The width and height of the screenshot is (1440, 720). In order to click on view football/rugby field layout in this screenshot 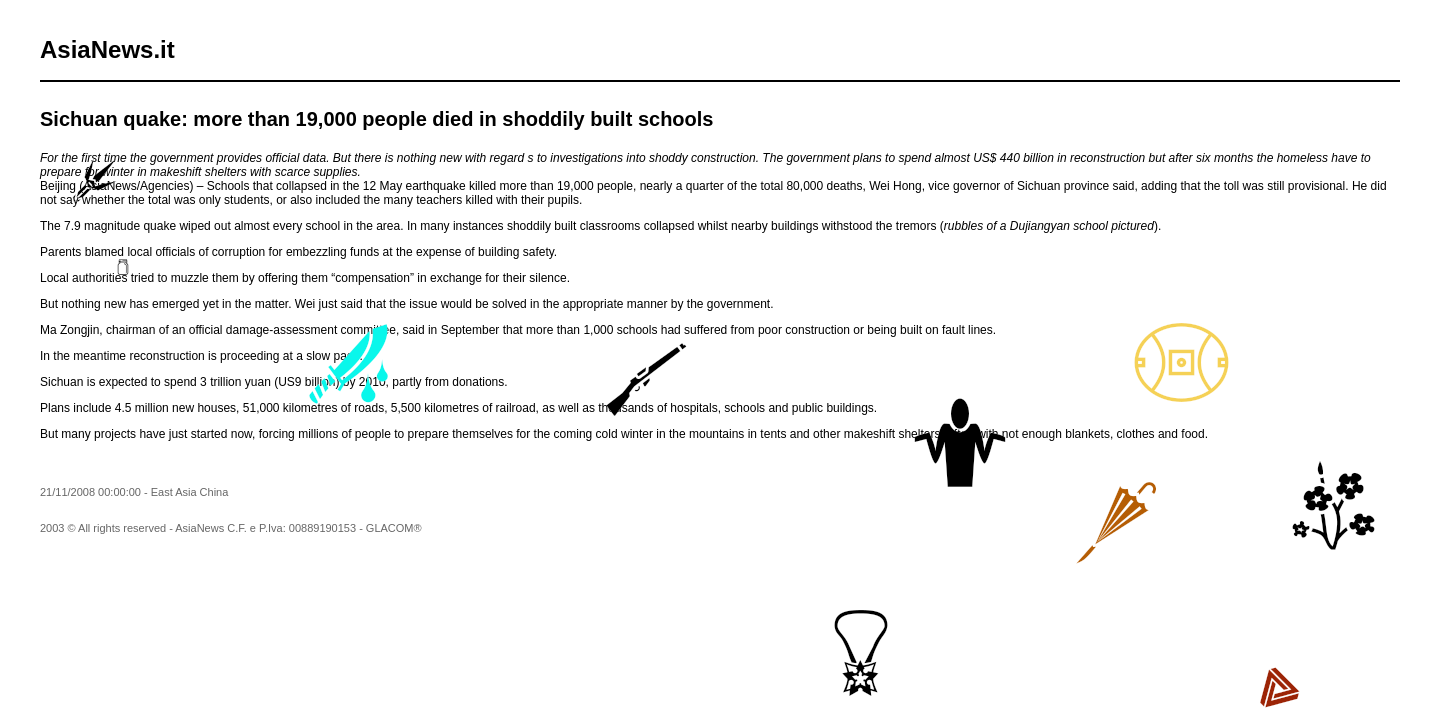, I will do `click(1181, 362)`.